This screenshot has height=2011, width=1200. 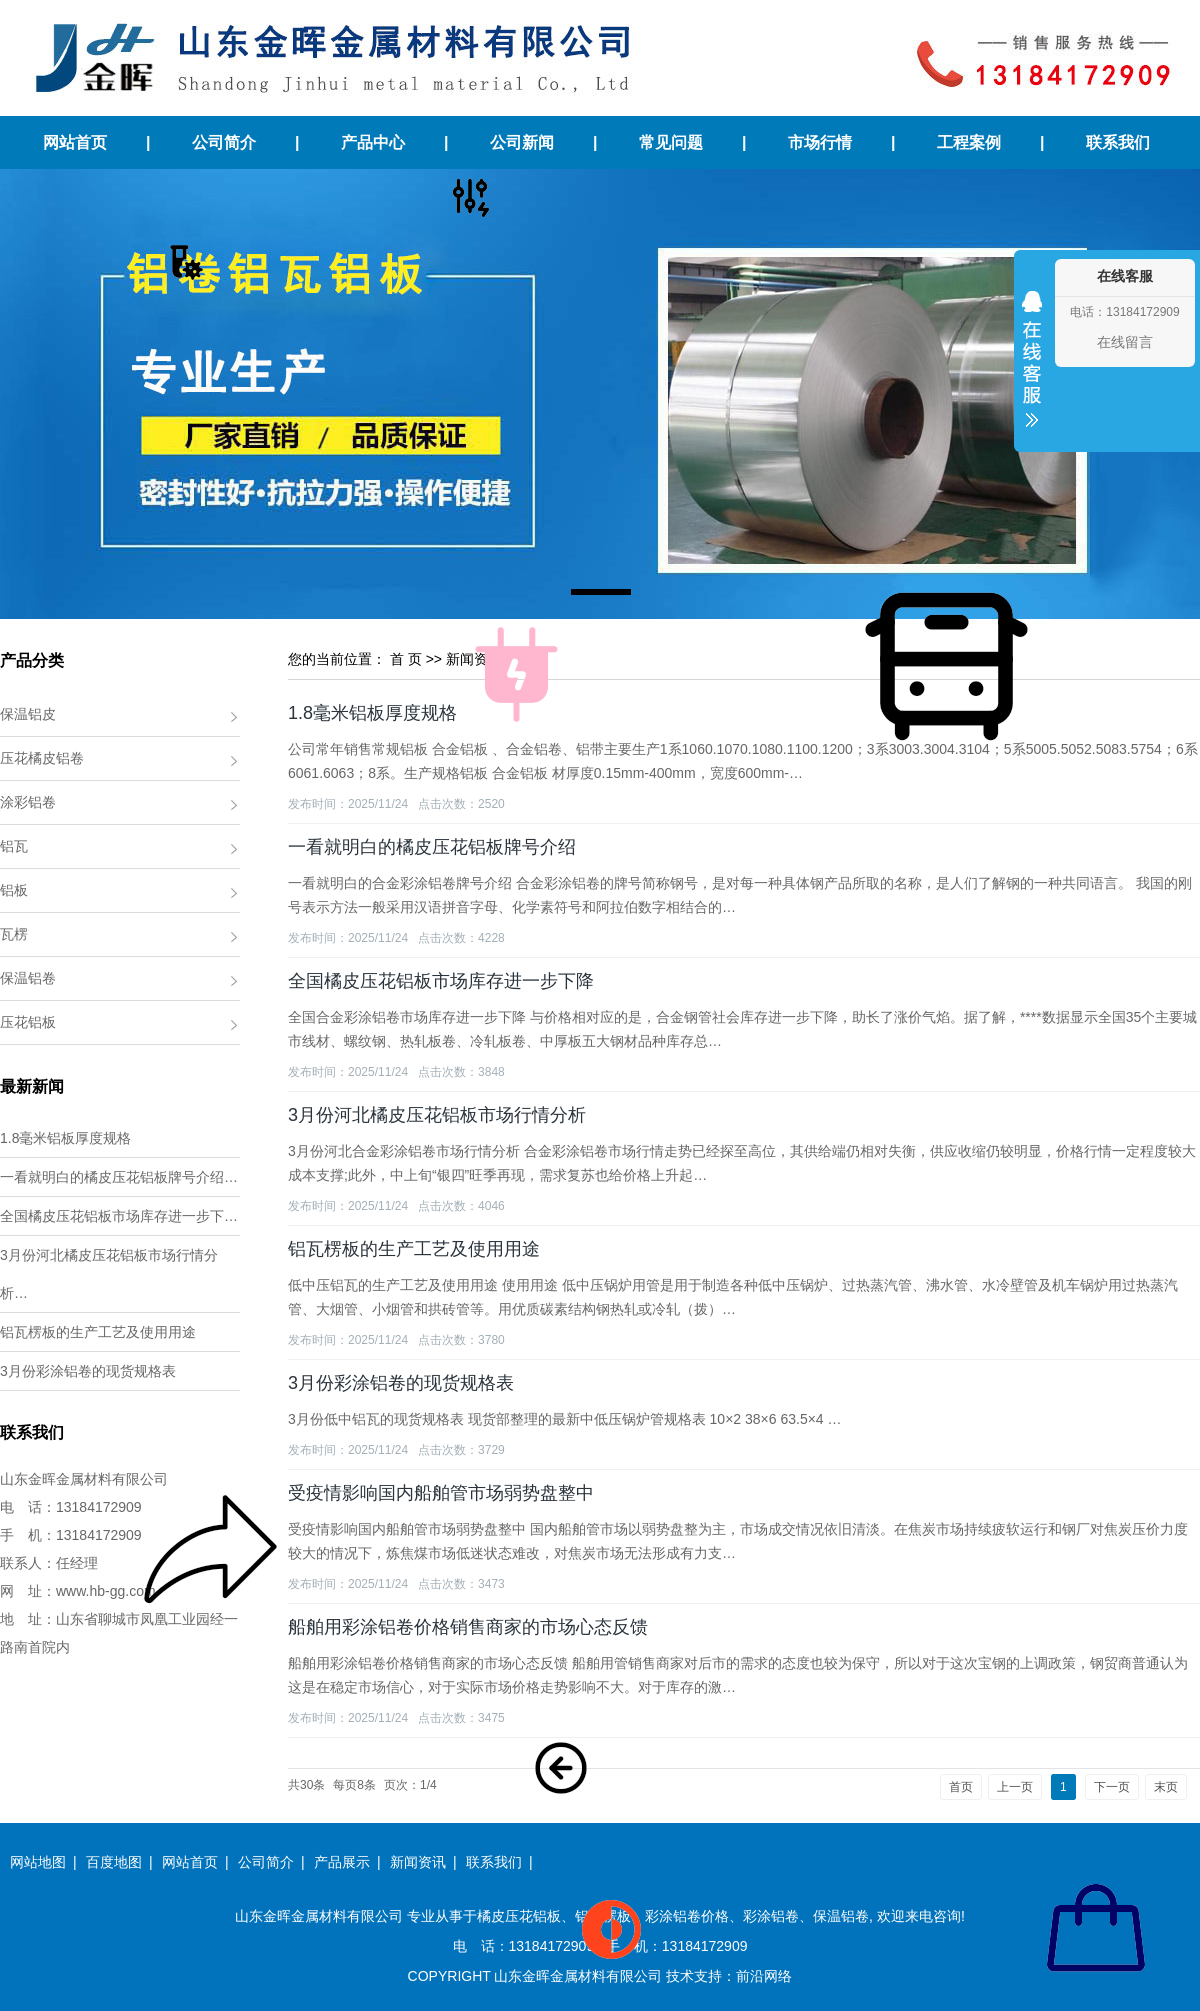 I want to click on view bus or public transit options, so click(x=946, y=666).